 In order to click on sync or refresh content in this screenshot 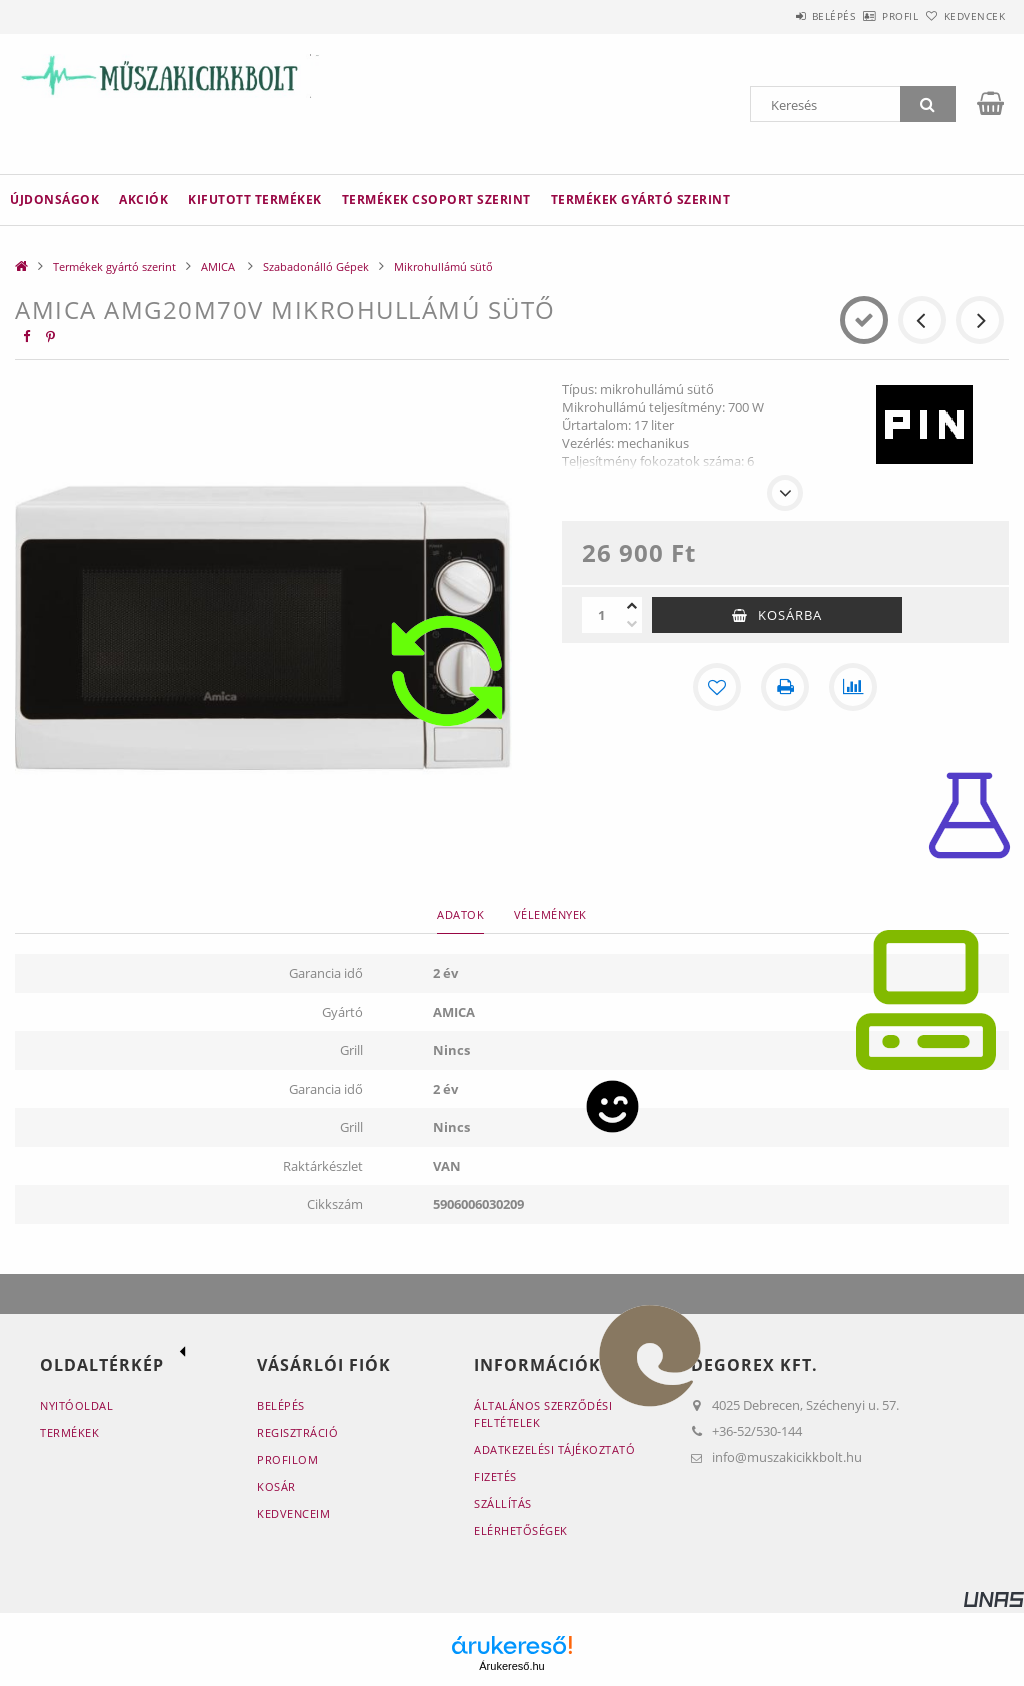, I will do `click(447, 671)`.